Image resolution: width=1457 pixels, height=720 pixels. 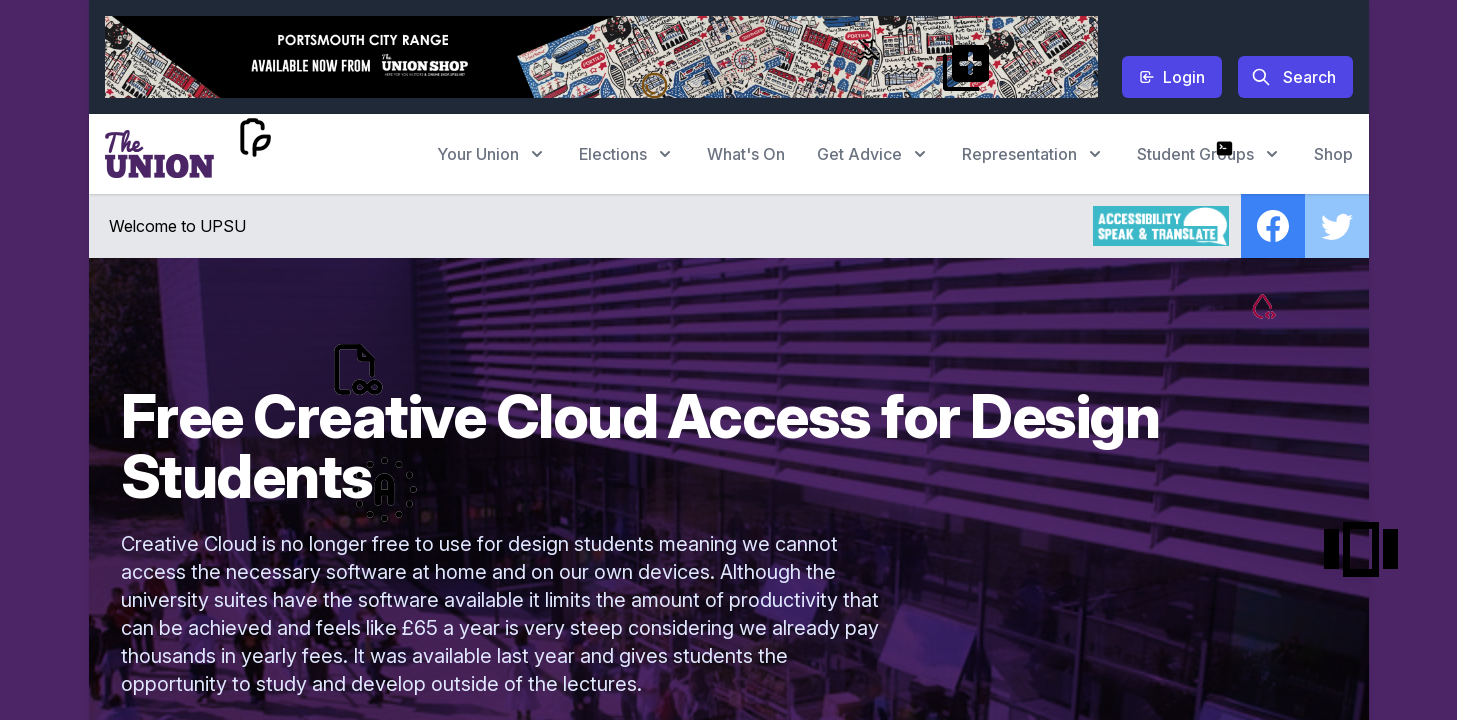 What do you see at coordinates (654, 85) in the screenshot?
I see `apply inner shadow effect to bottom-left corner` at bounding box center [654, 85].